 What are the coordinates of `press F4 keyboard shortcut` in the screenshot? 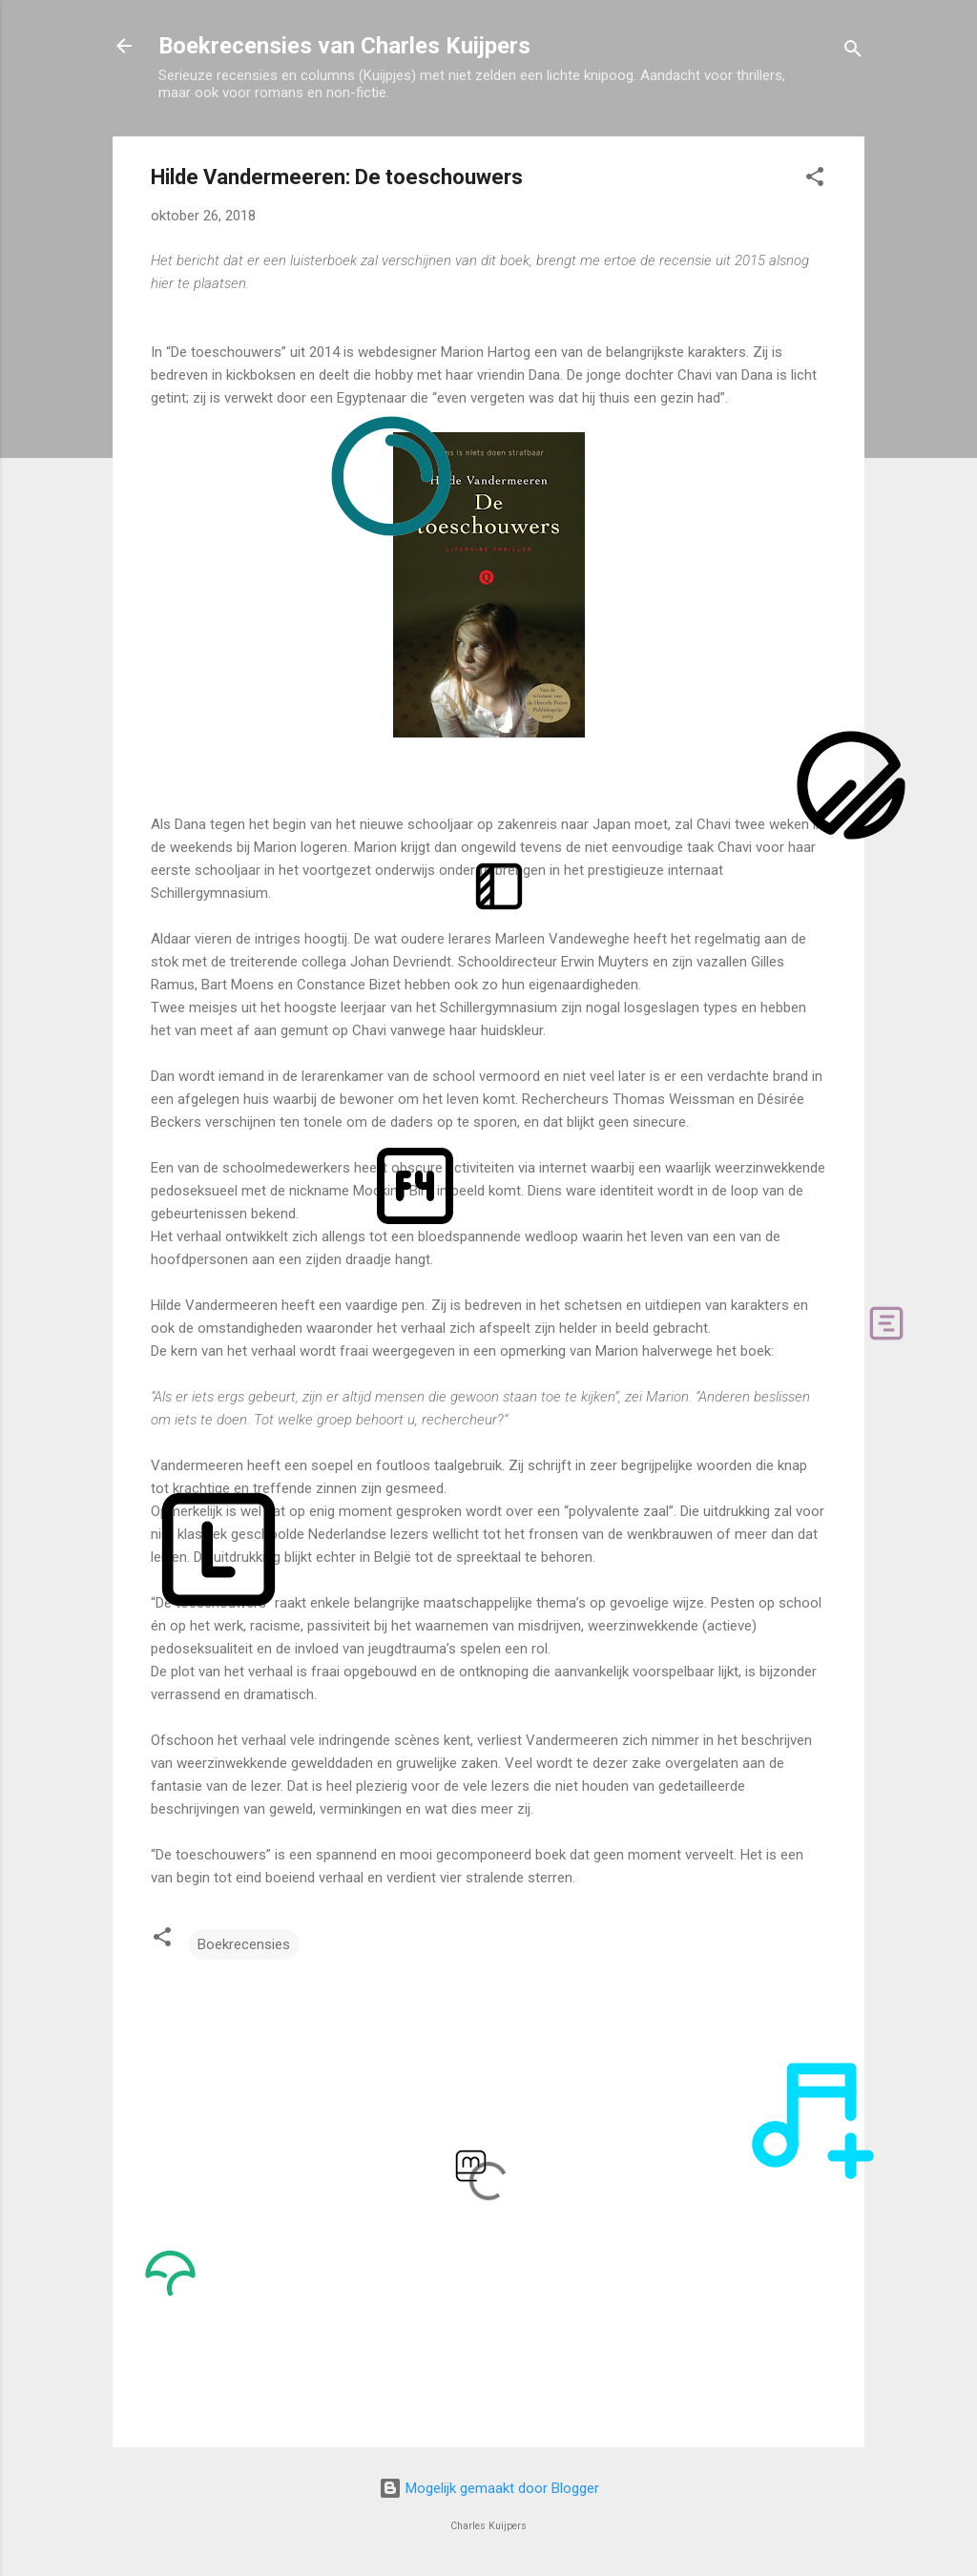 It's located at (415, 1186).